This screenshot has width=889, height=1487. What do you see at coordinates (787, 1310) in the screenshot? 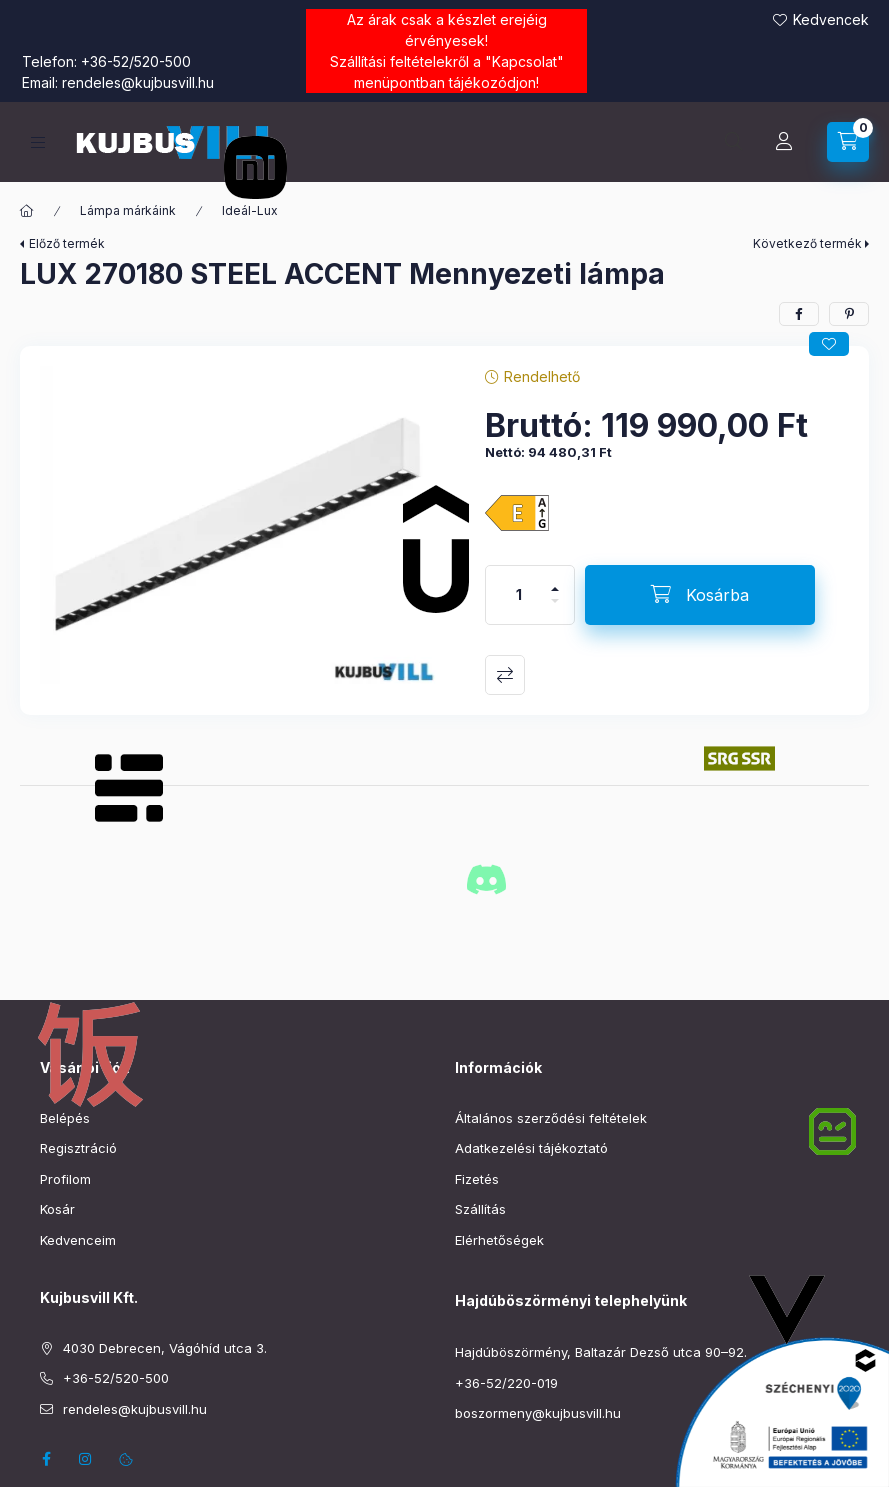
I see `vitess database clustering platform logo` at bounding box center [787, 1310].